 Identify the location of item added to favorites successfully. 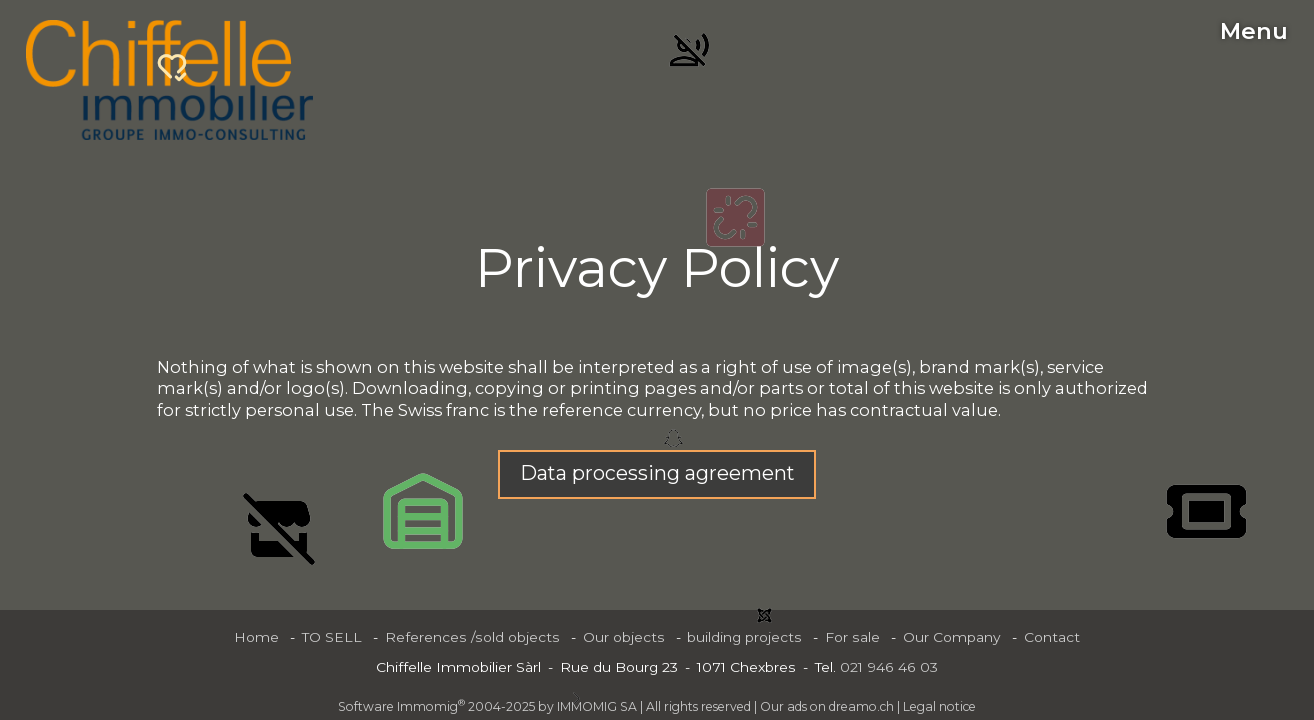
(172, 67).